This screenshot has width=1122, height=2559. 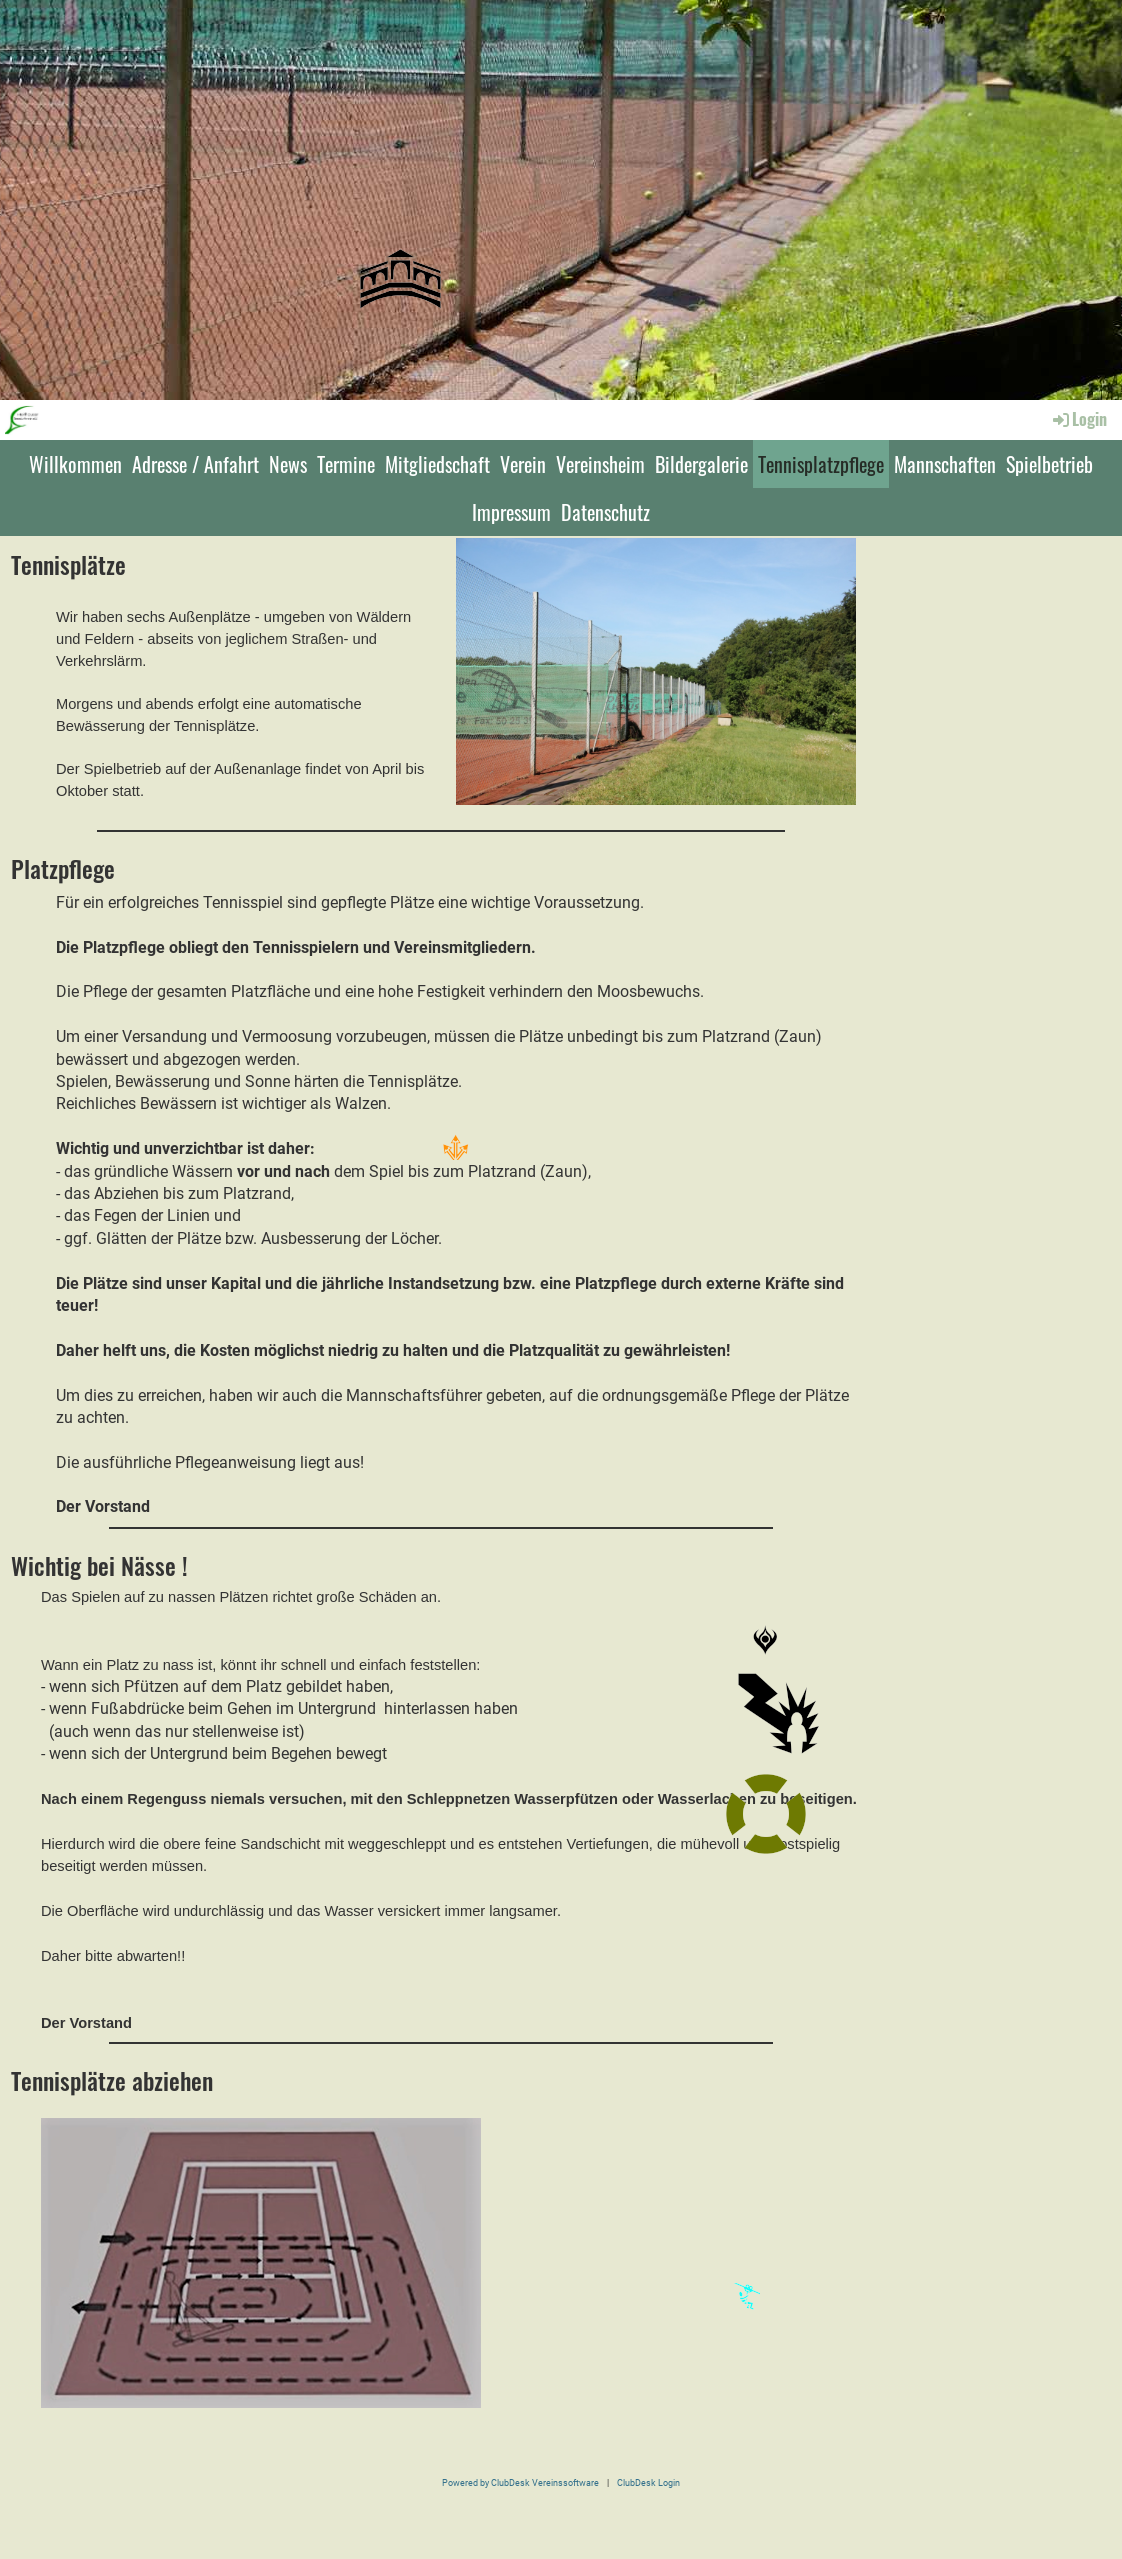 I want to click on access help or support center, so click(x=766, y=1814).